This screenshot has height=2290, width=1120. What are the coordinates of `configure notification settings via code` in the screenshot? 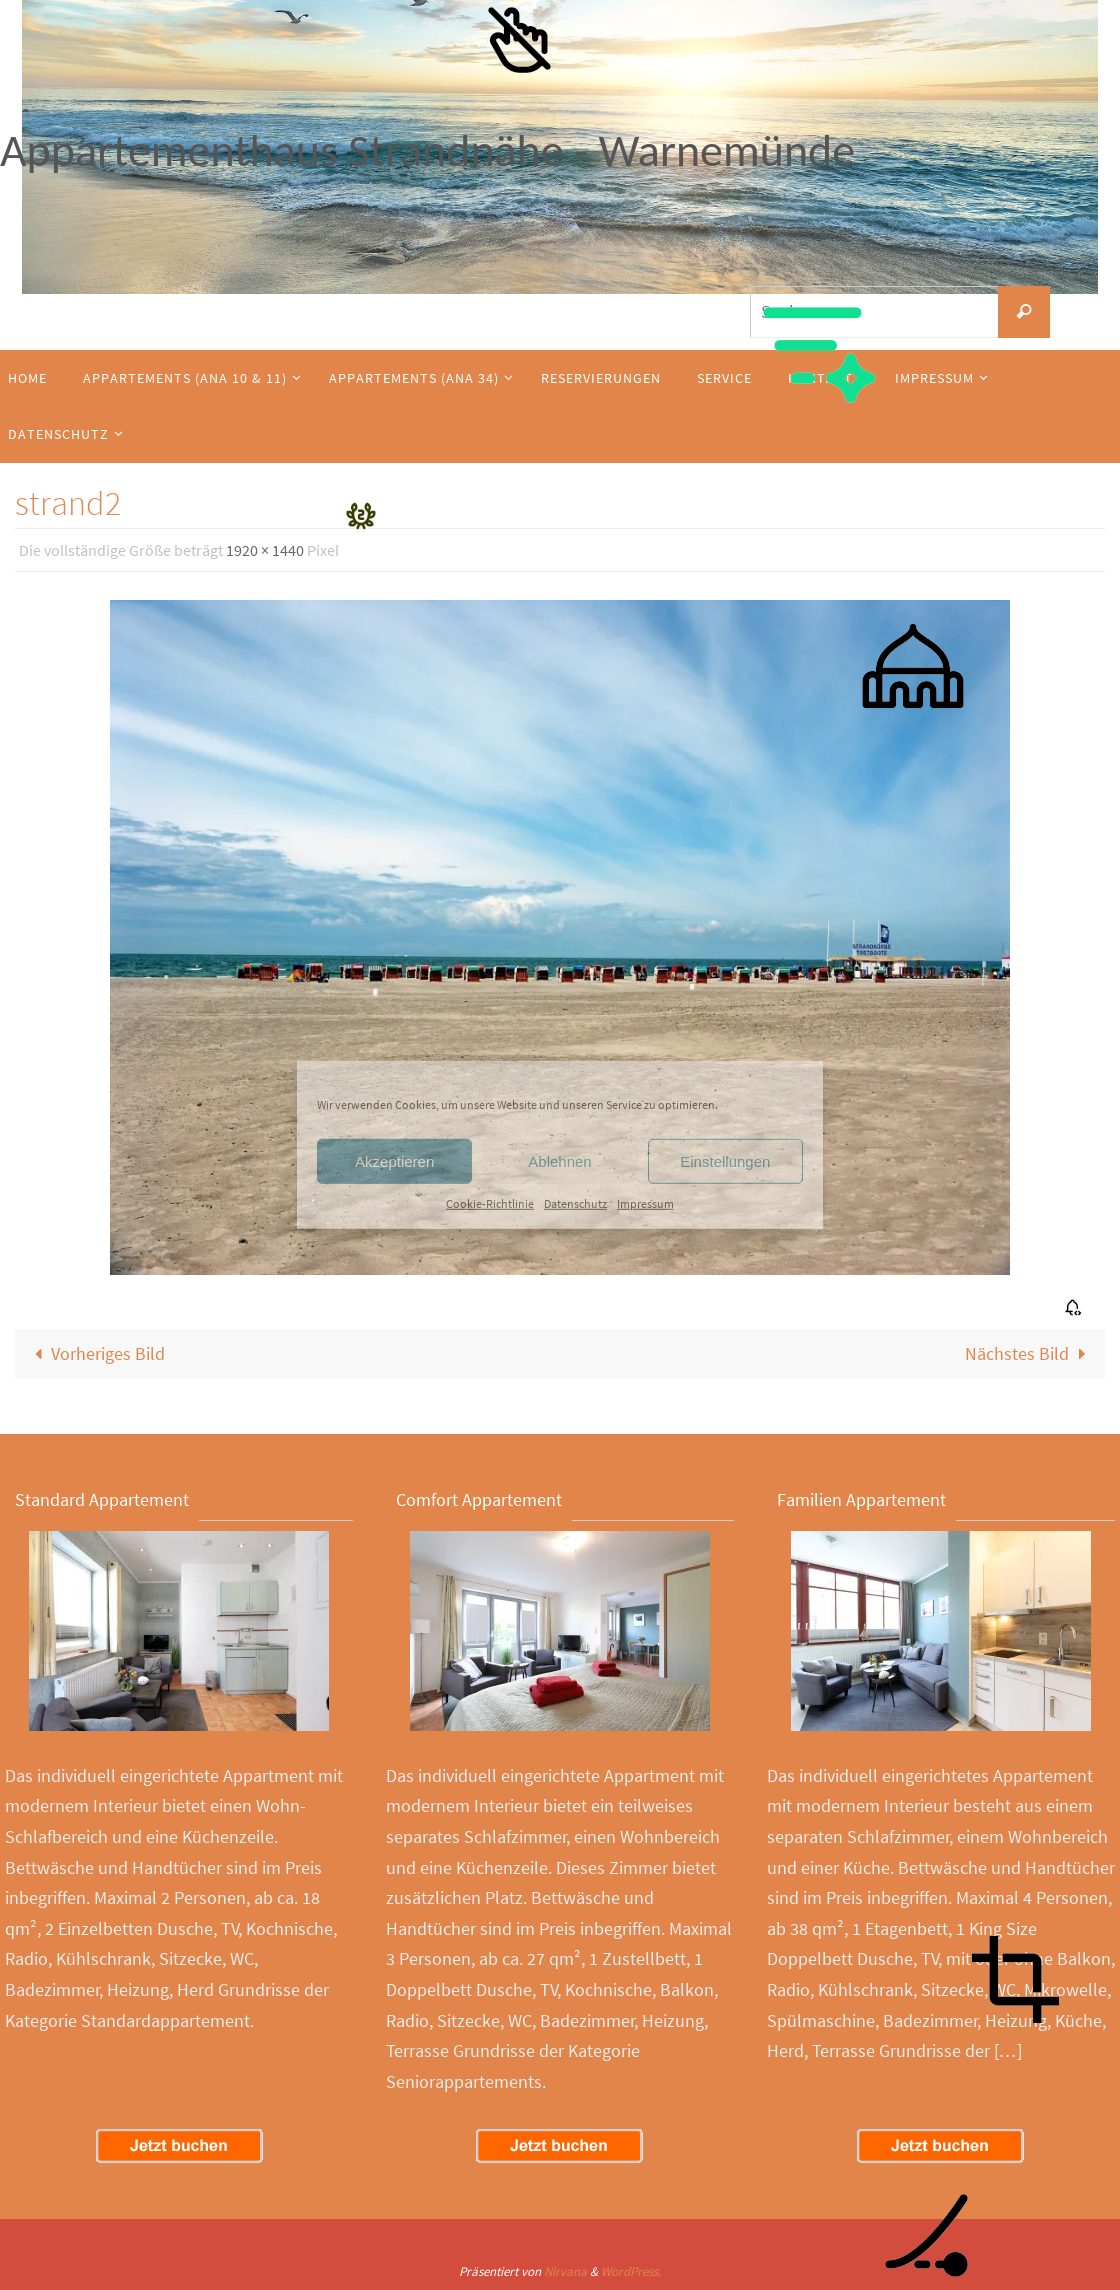 It's located at (1072, 1307).